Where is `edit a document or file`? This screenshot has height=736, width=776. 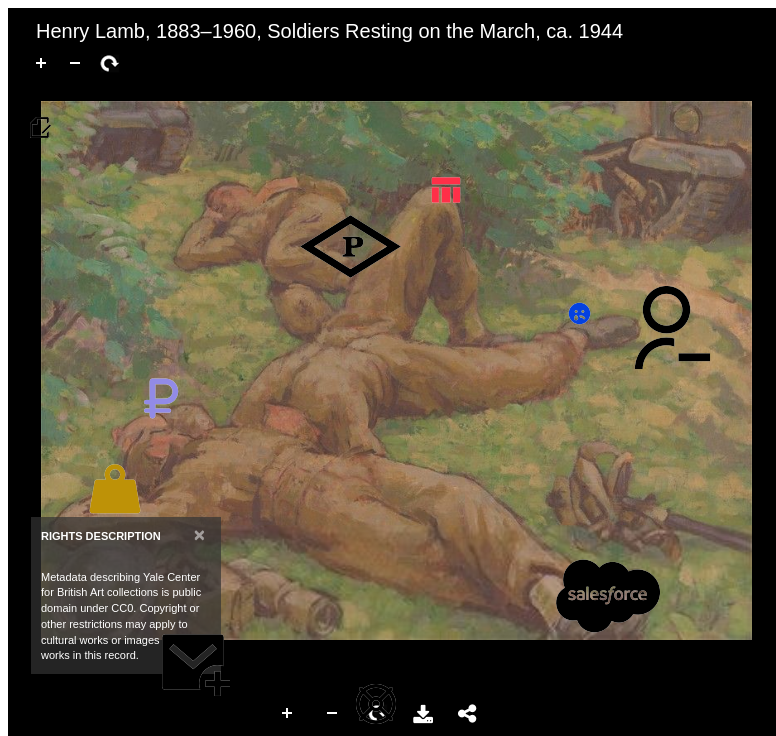
edit a document or file is located at coordinates (39, 127).